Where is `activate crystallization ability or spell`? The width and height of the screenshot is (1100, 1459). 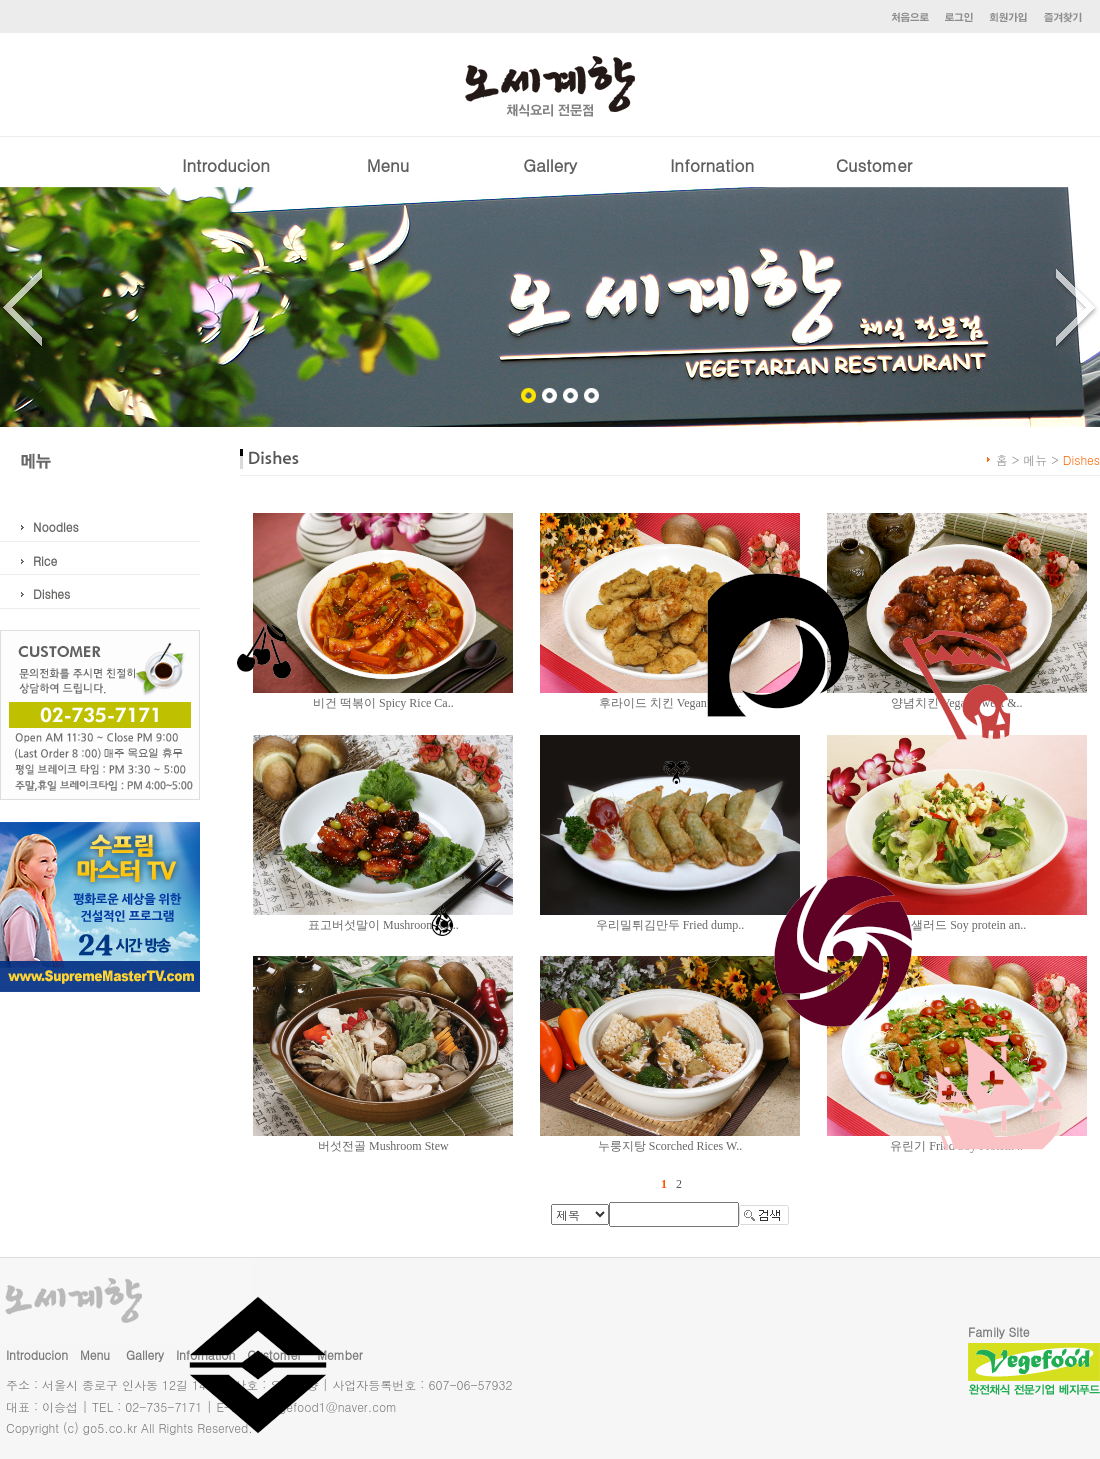
activate crystallization ability or spell is located at coordinates (442, 919).